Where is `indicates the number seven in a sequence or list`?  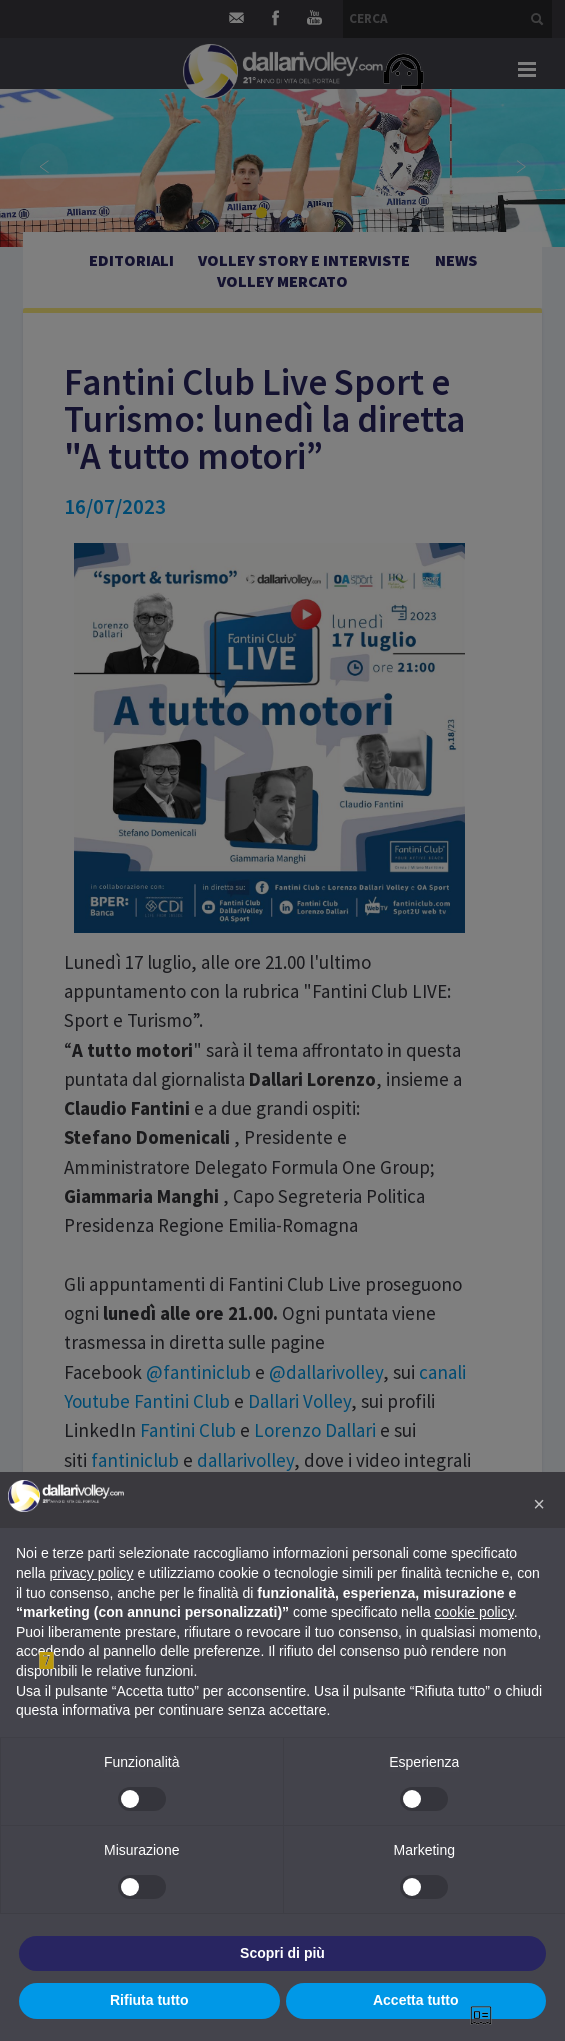 indicates the number seven in a sequence or list is located at coordinates (46, 1660).